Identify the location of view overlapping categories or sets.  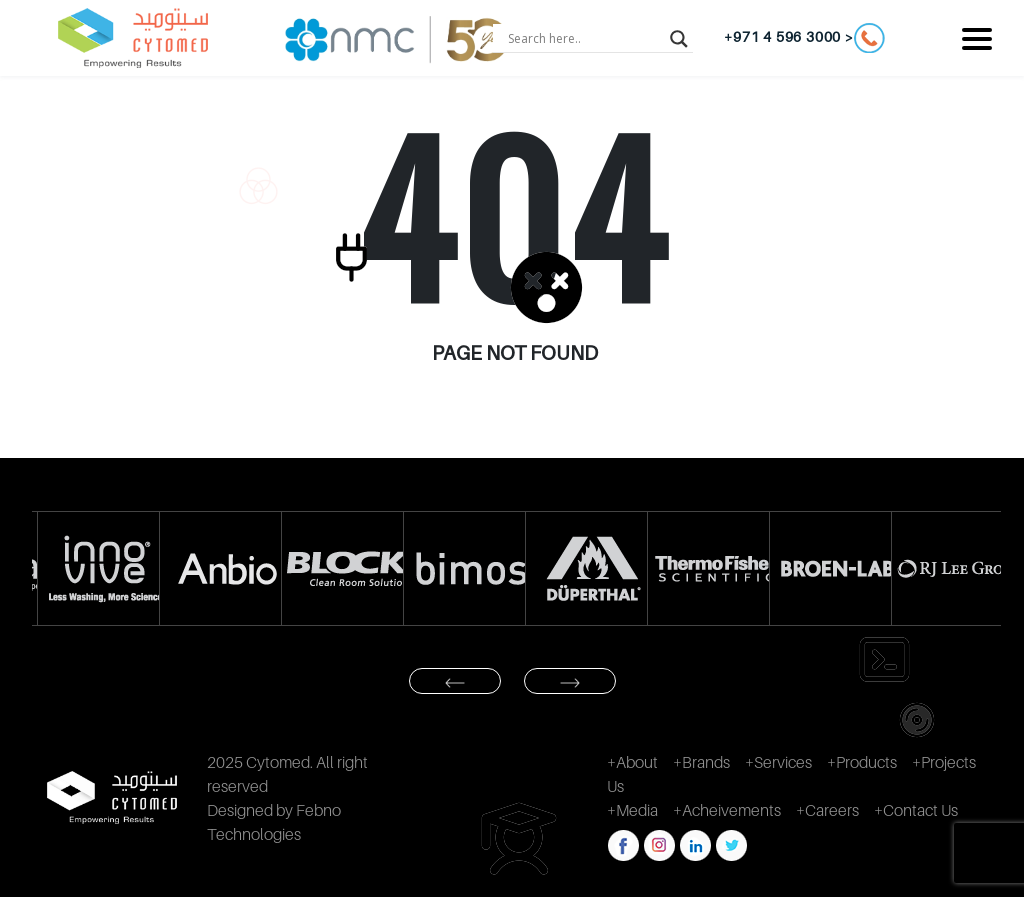
(258, 186).